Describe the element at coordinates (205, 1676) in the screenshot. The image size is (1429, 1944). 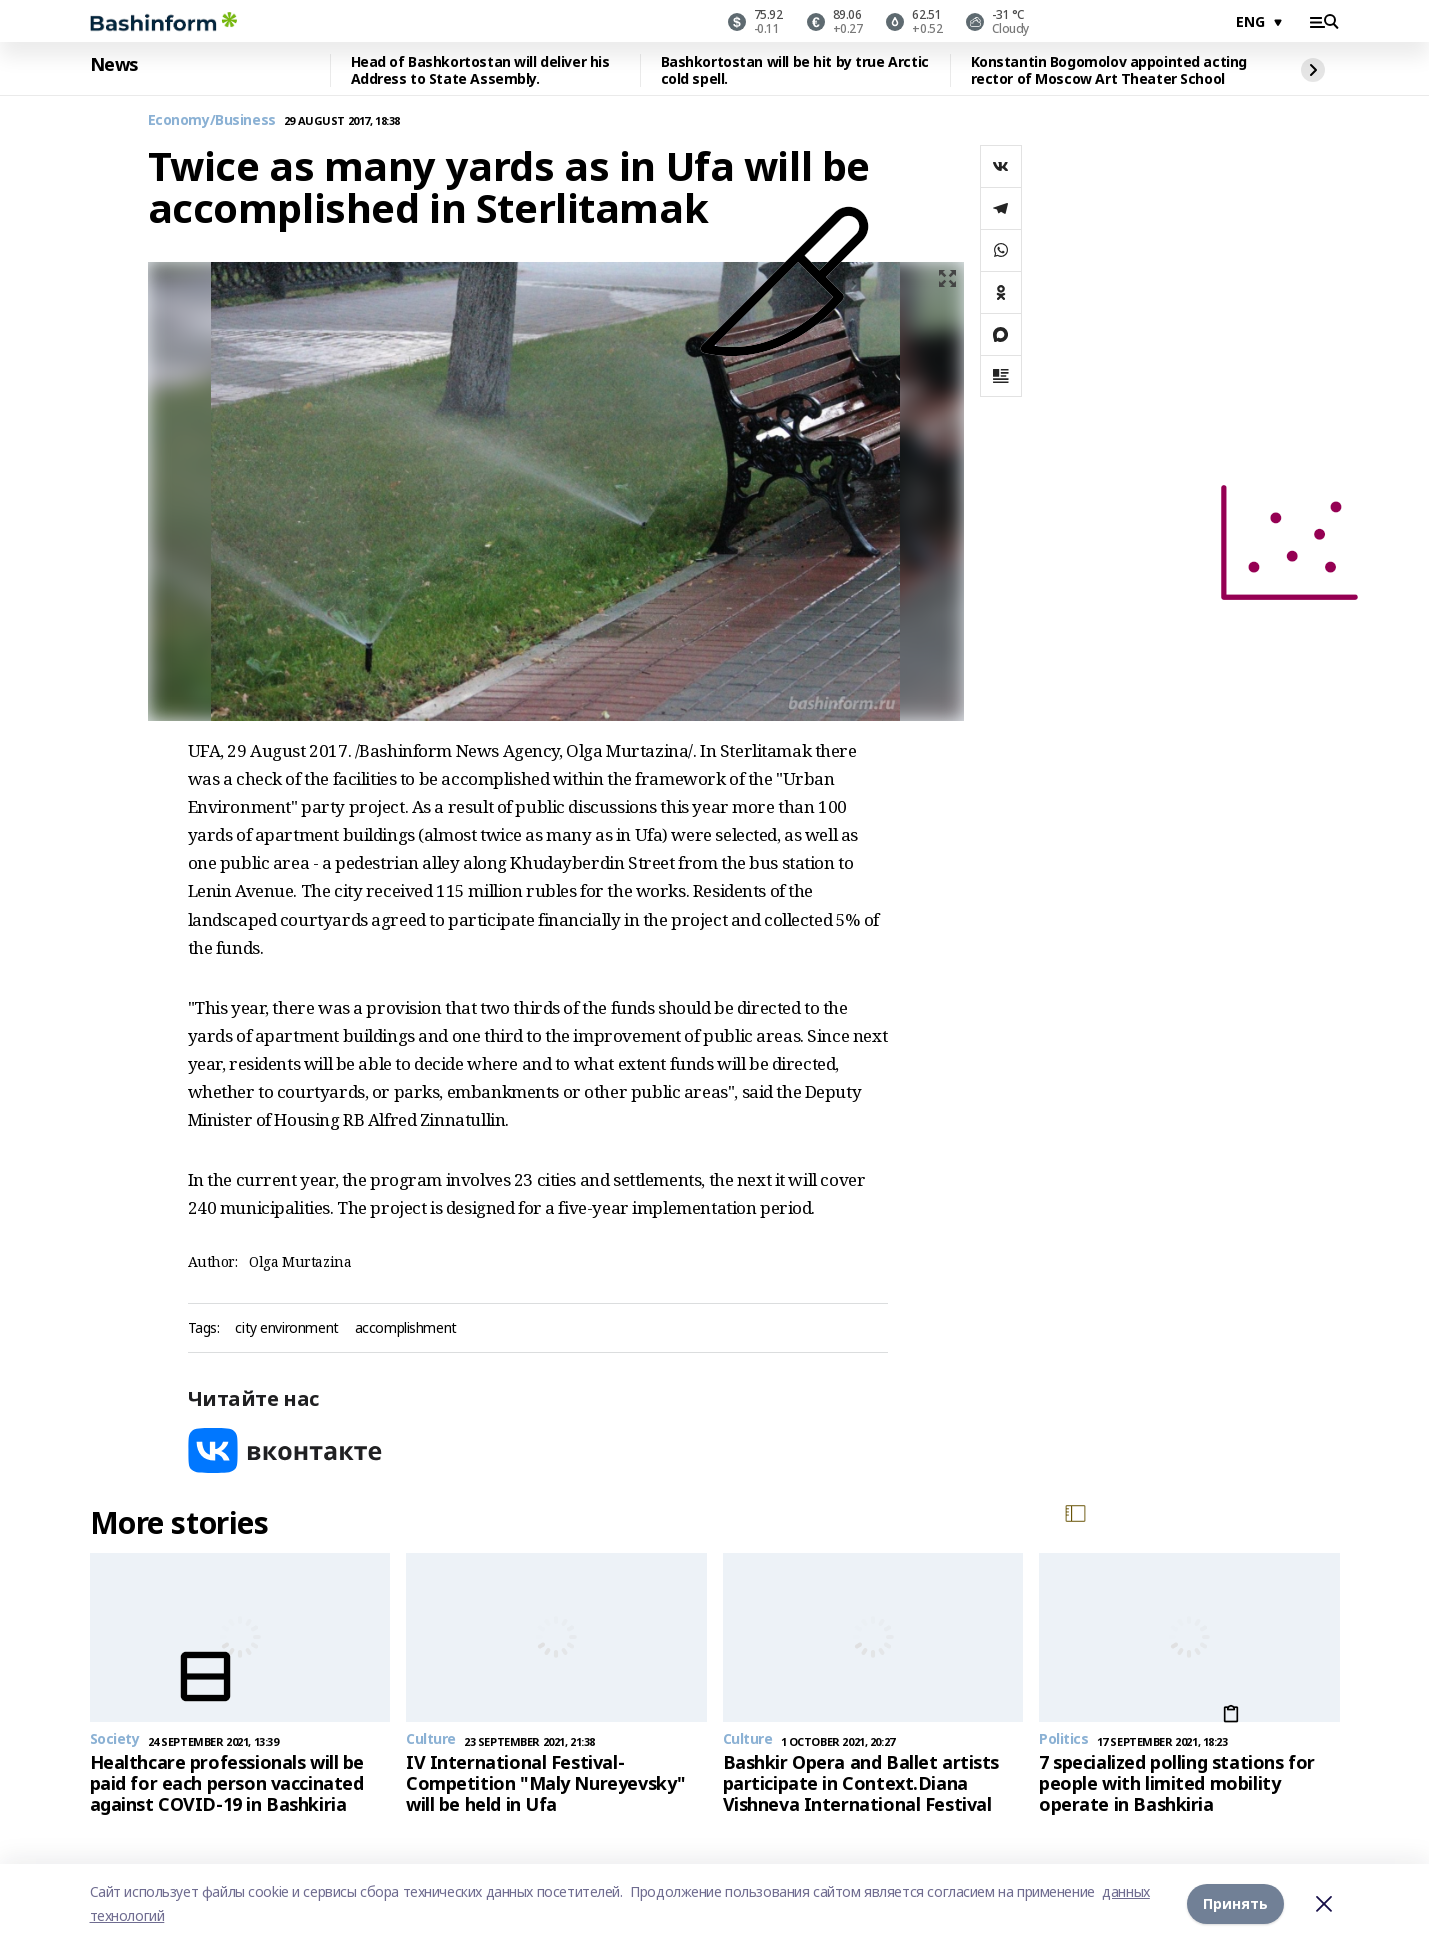
I see `split view horizontally` at that location.